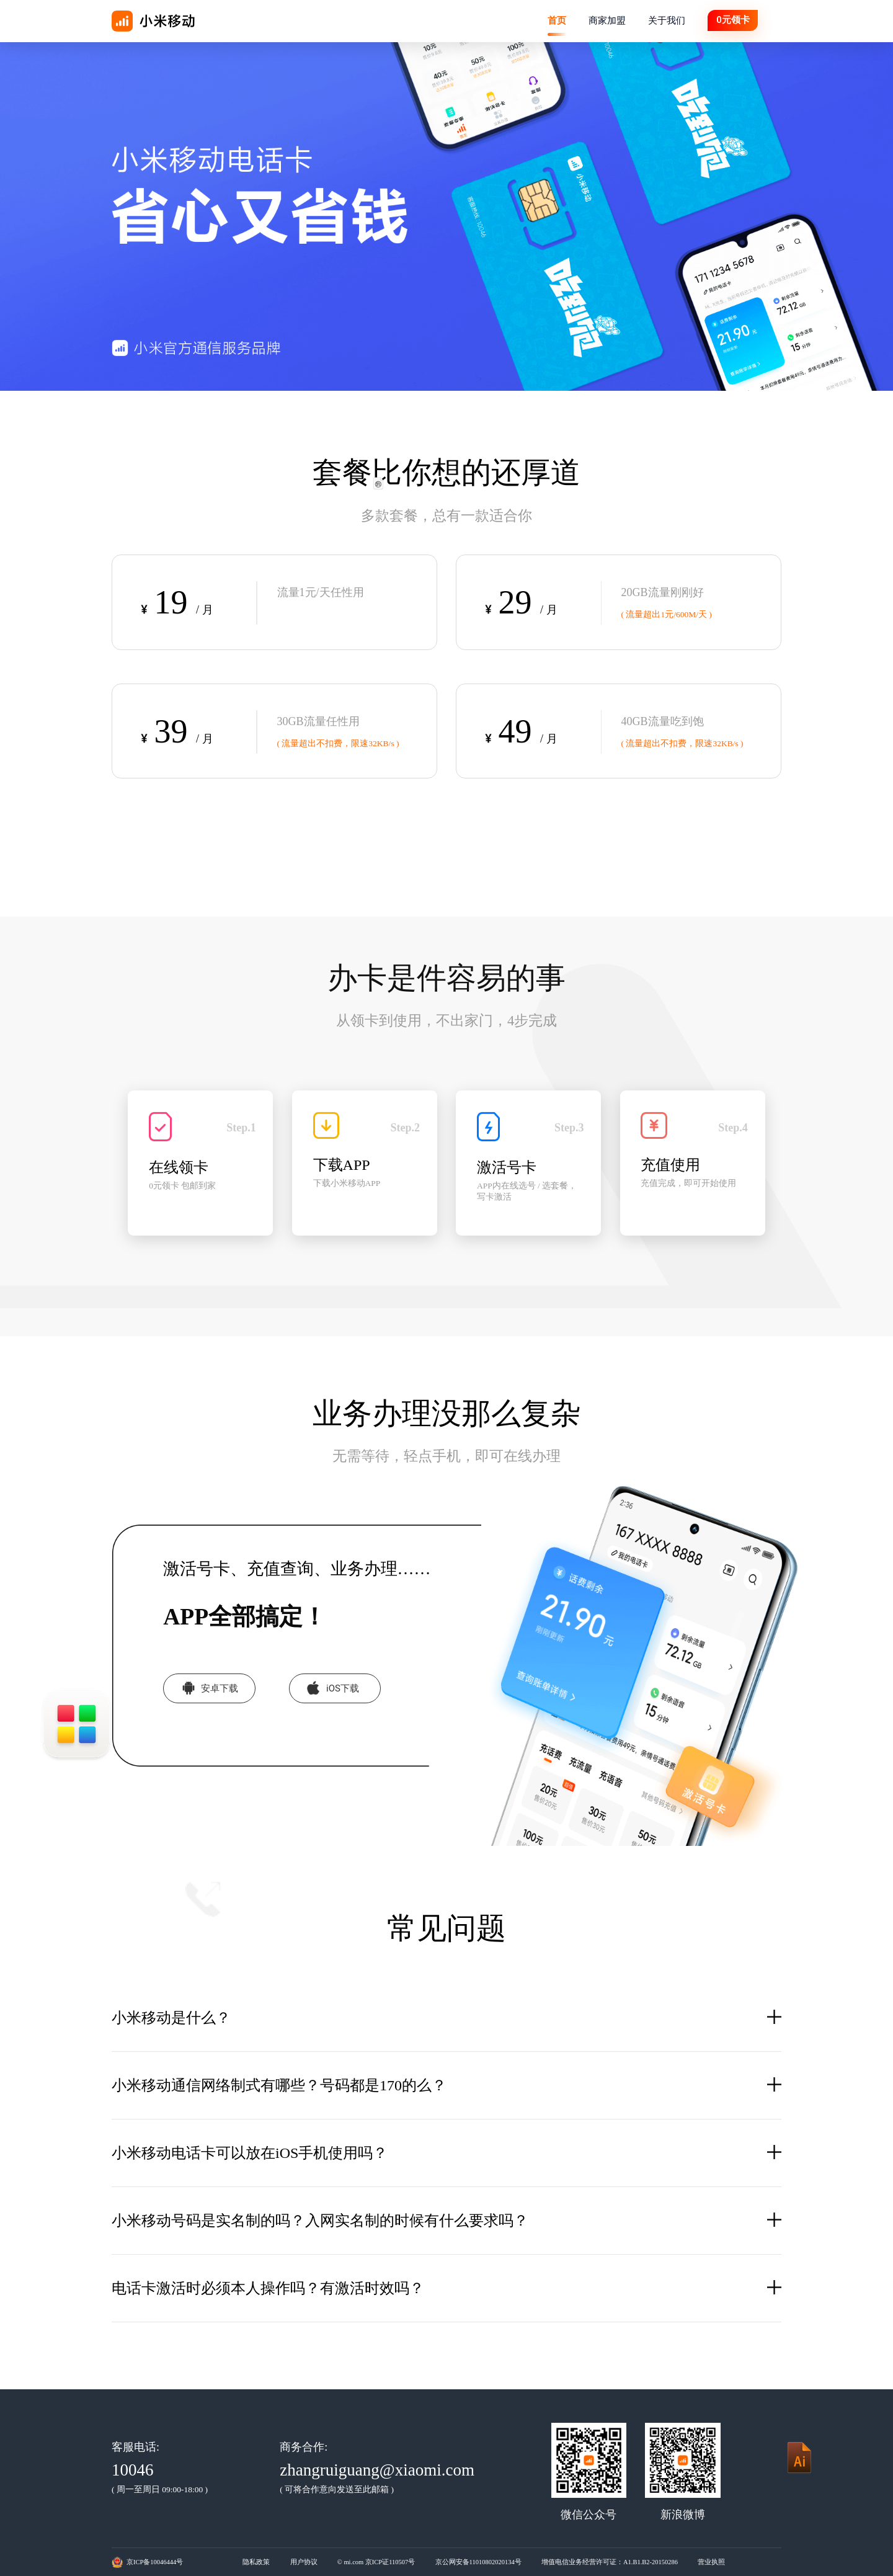  Describe the element at coordinates (799, 2458) in the screenshot. I see `open an Adobe Illustrator file` at that location.